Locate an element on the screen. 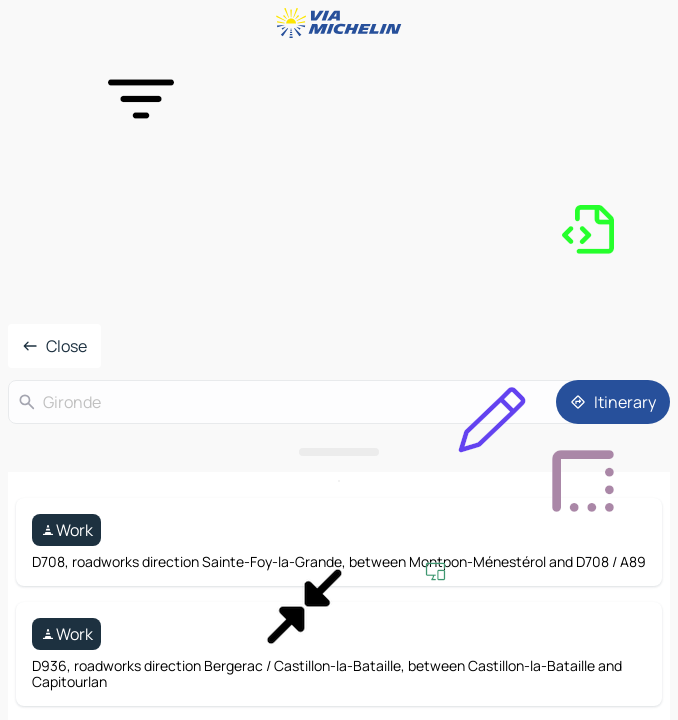  manage connected devices is located at coordinates (435, 571).